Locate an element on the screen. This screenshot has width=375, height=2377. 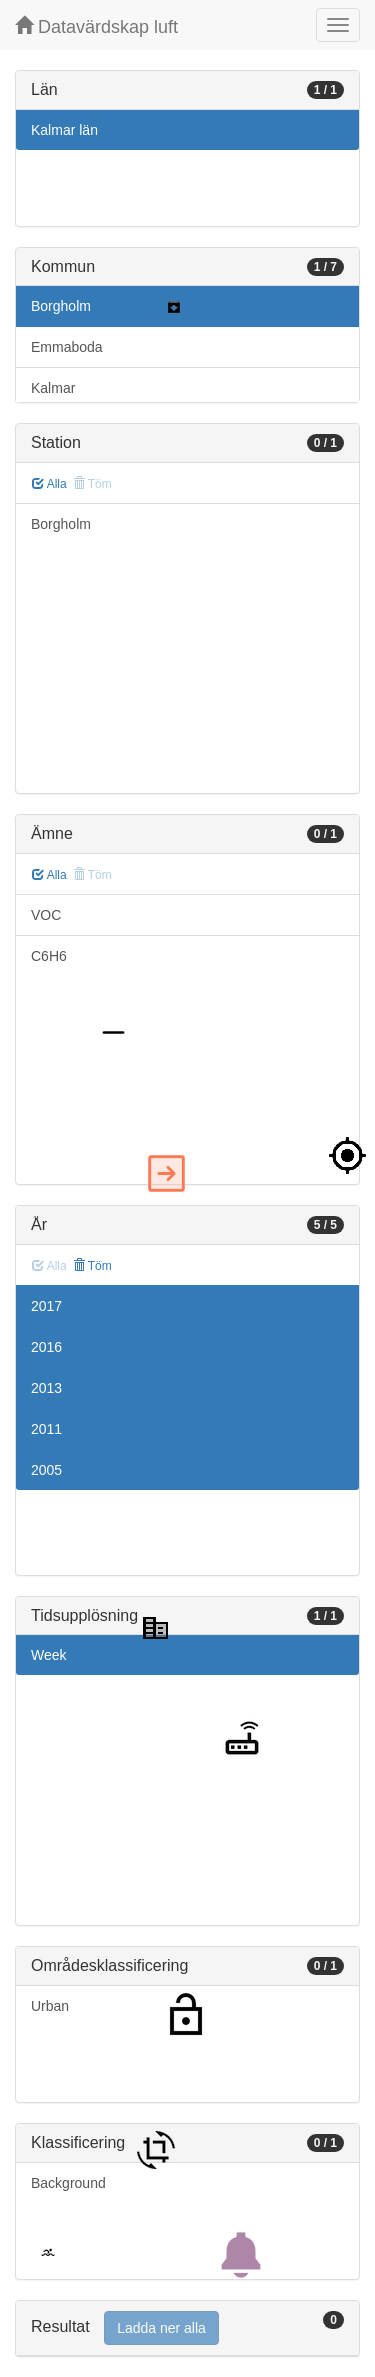
view company or organization details is located at coordinates (156, 1628).